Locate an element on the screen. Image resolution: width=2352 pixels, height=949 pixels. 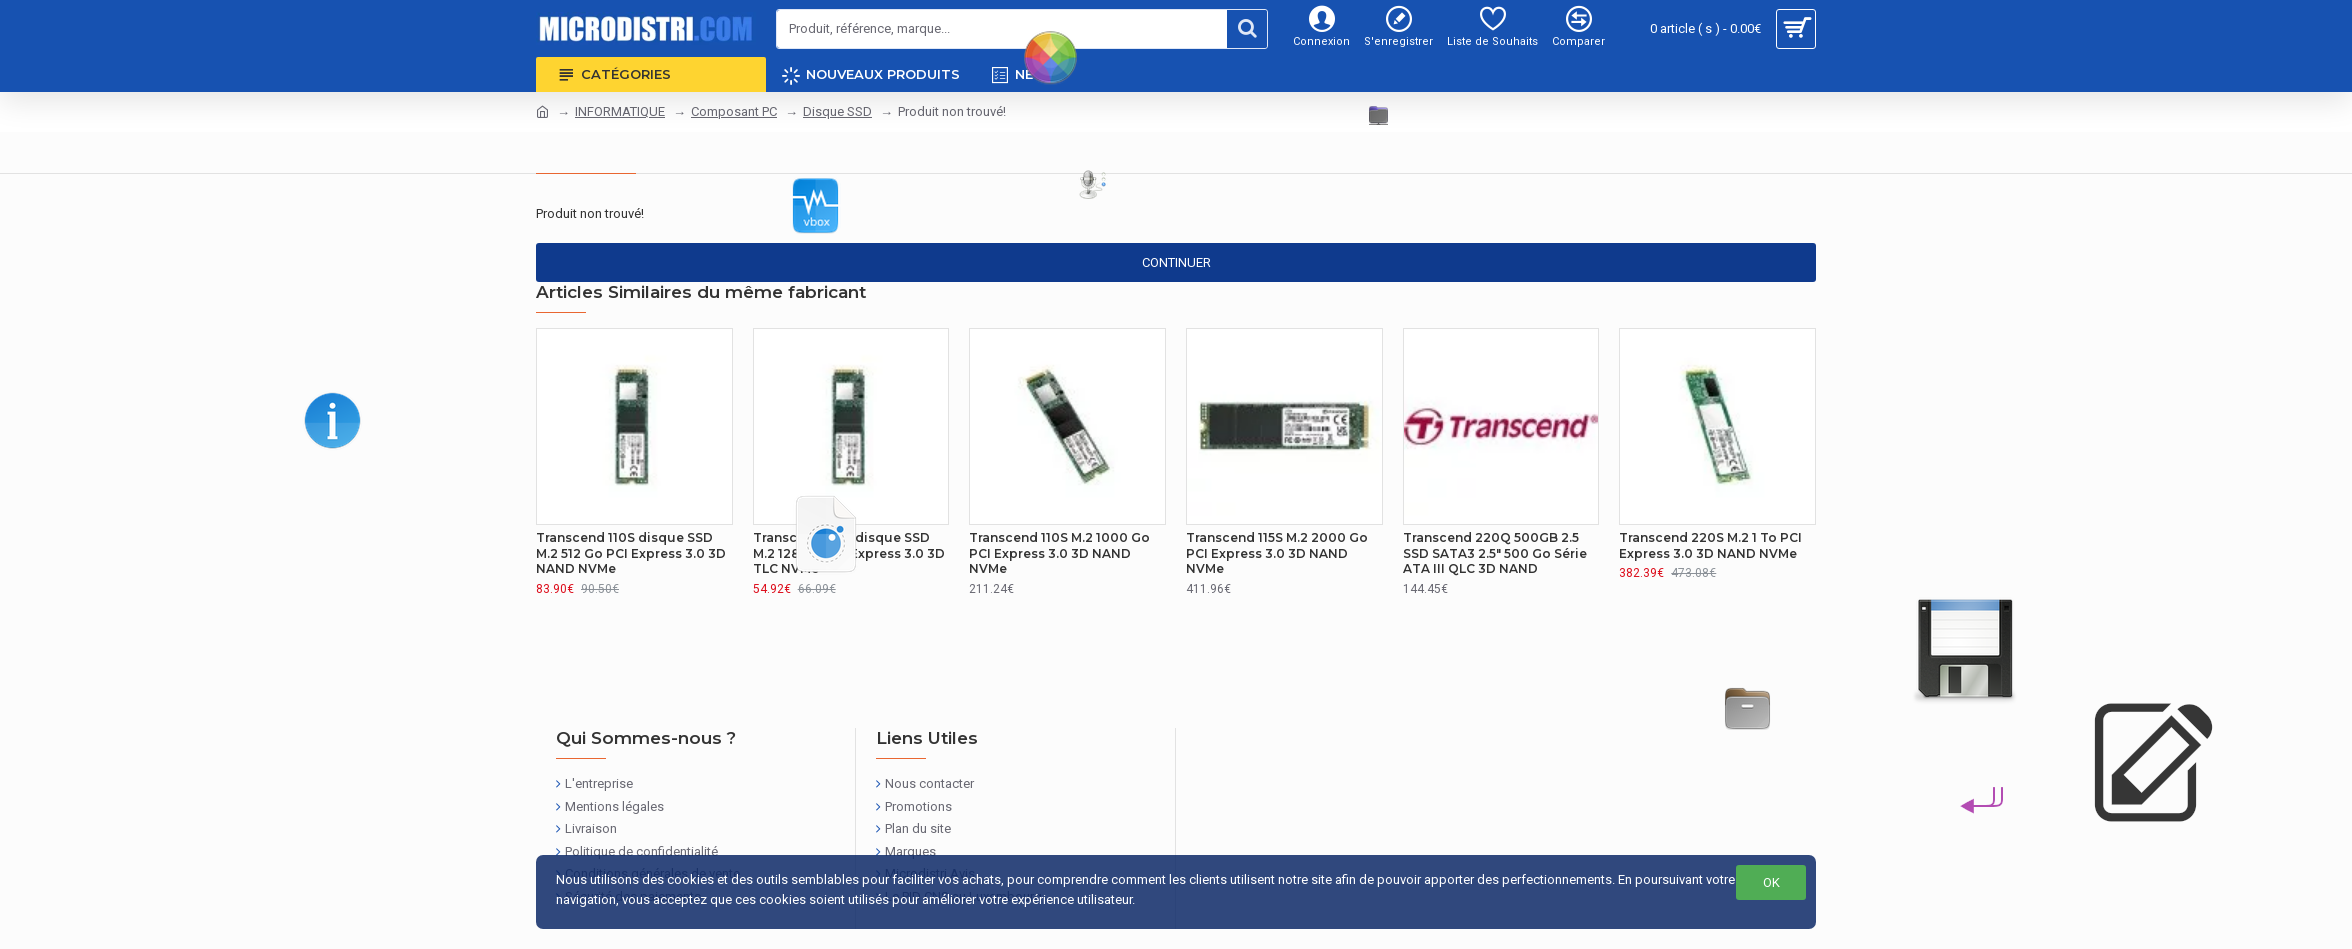
open text editor application is located at coordinates (2145, 762).